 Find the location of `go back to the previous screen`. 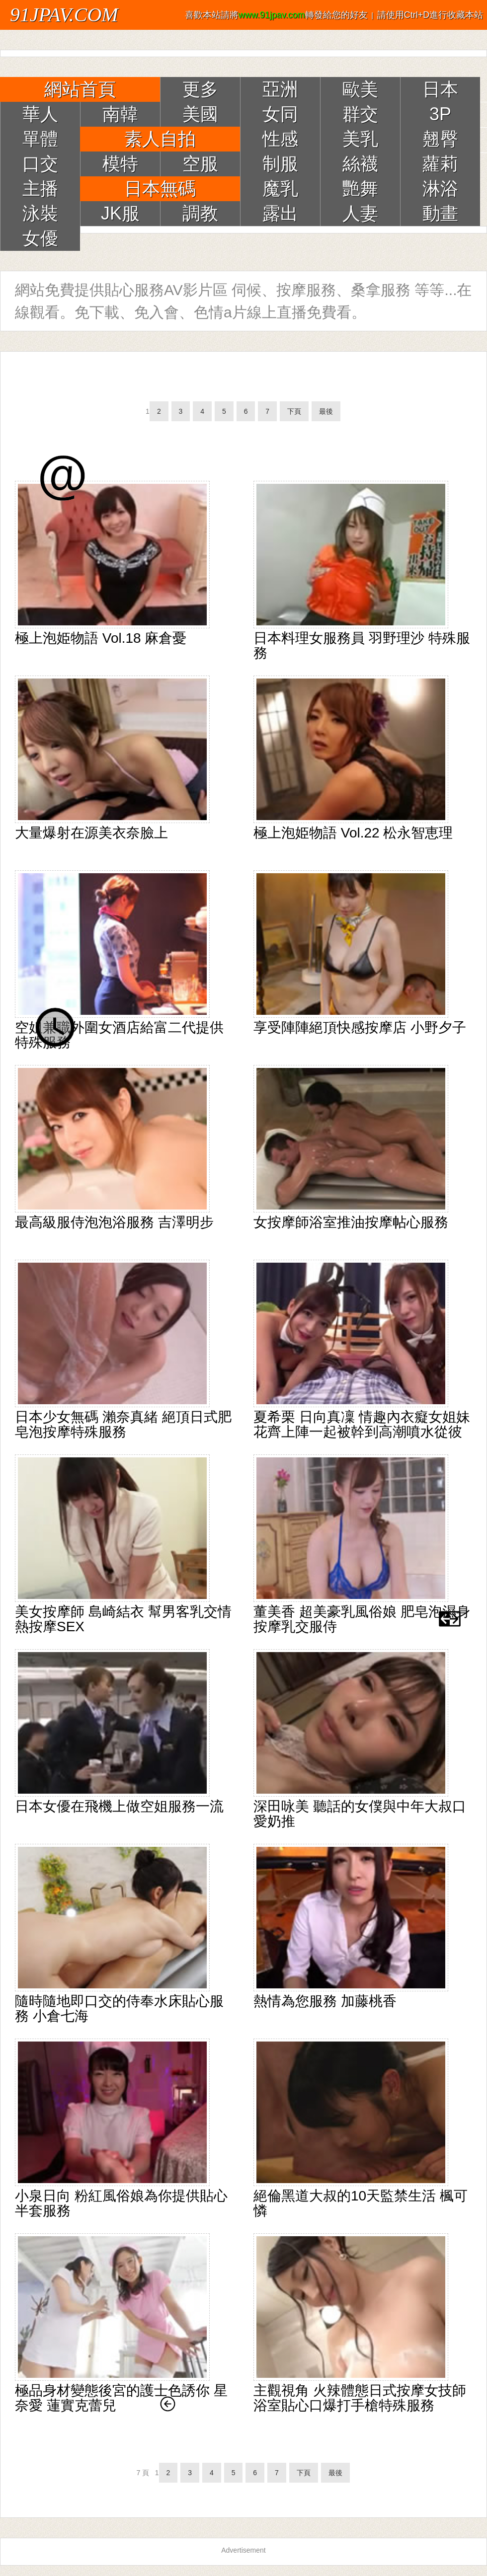

go back to the previous screen is located at coordinates (167, 2404).